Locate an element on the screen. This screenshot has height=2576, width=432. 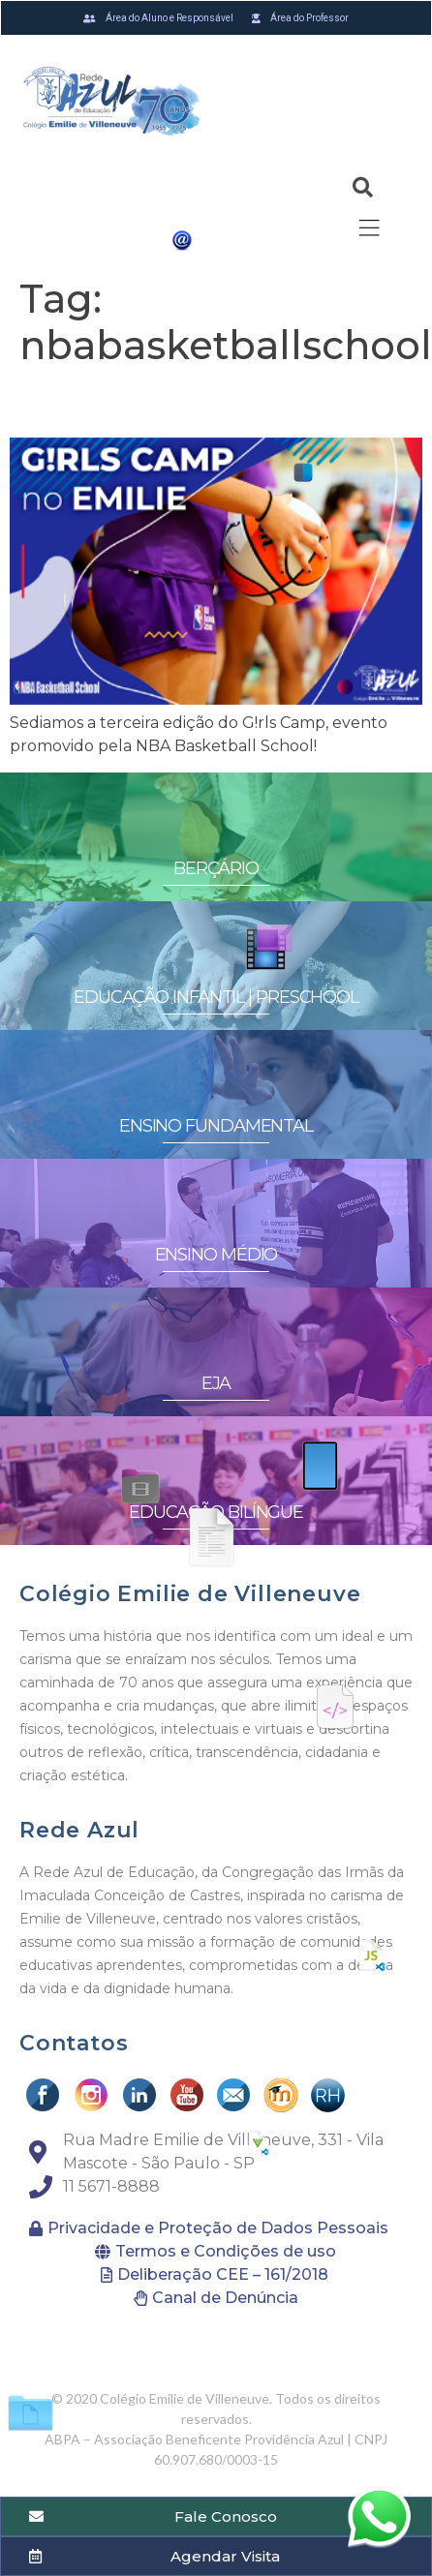
a plain text file is located at coordinates (211, 1537).